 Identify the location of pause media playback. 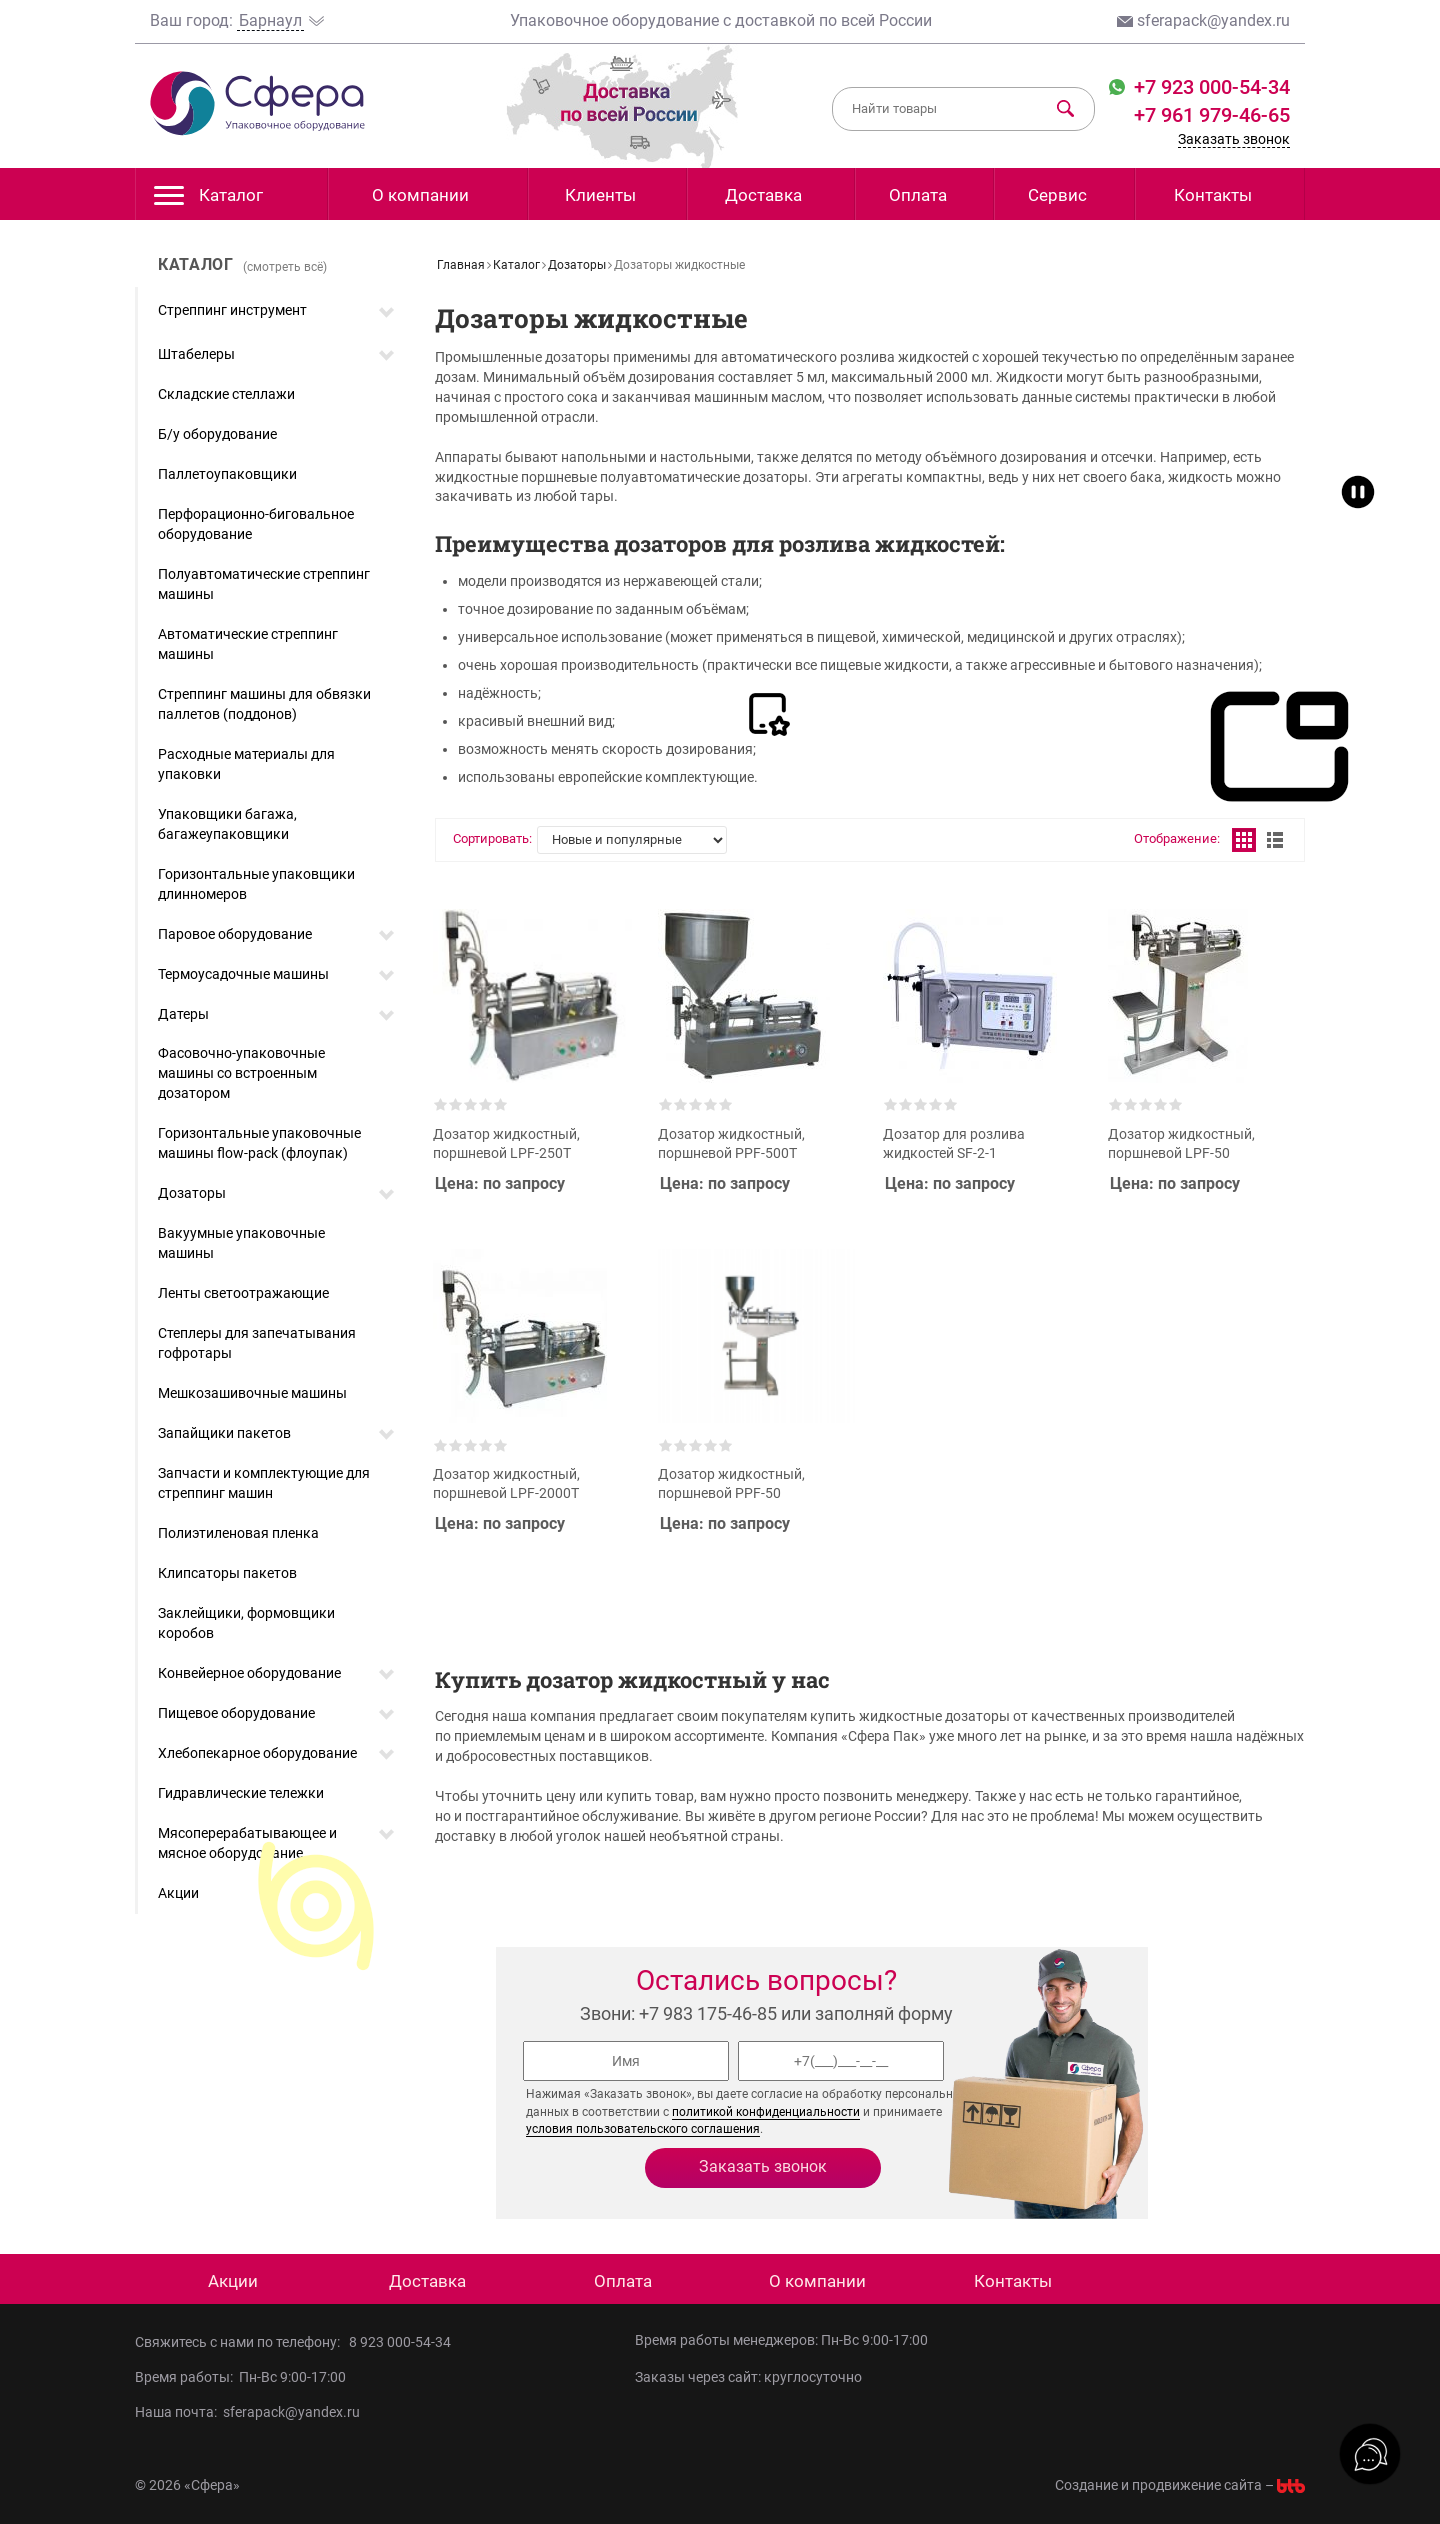
(1358, 492).